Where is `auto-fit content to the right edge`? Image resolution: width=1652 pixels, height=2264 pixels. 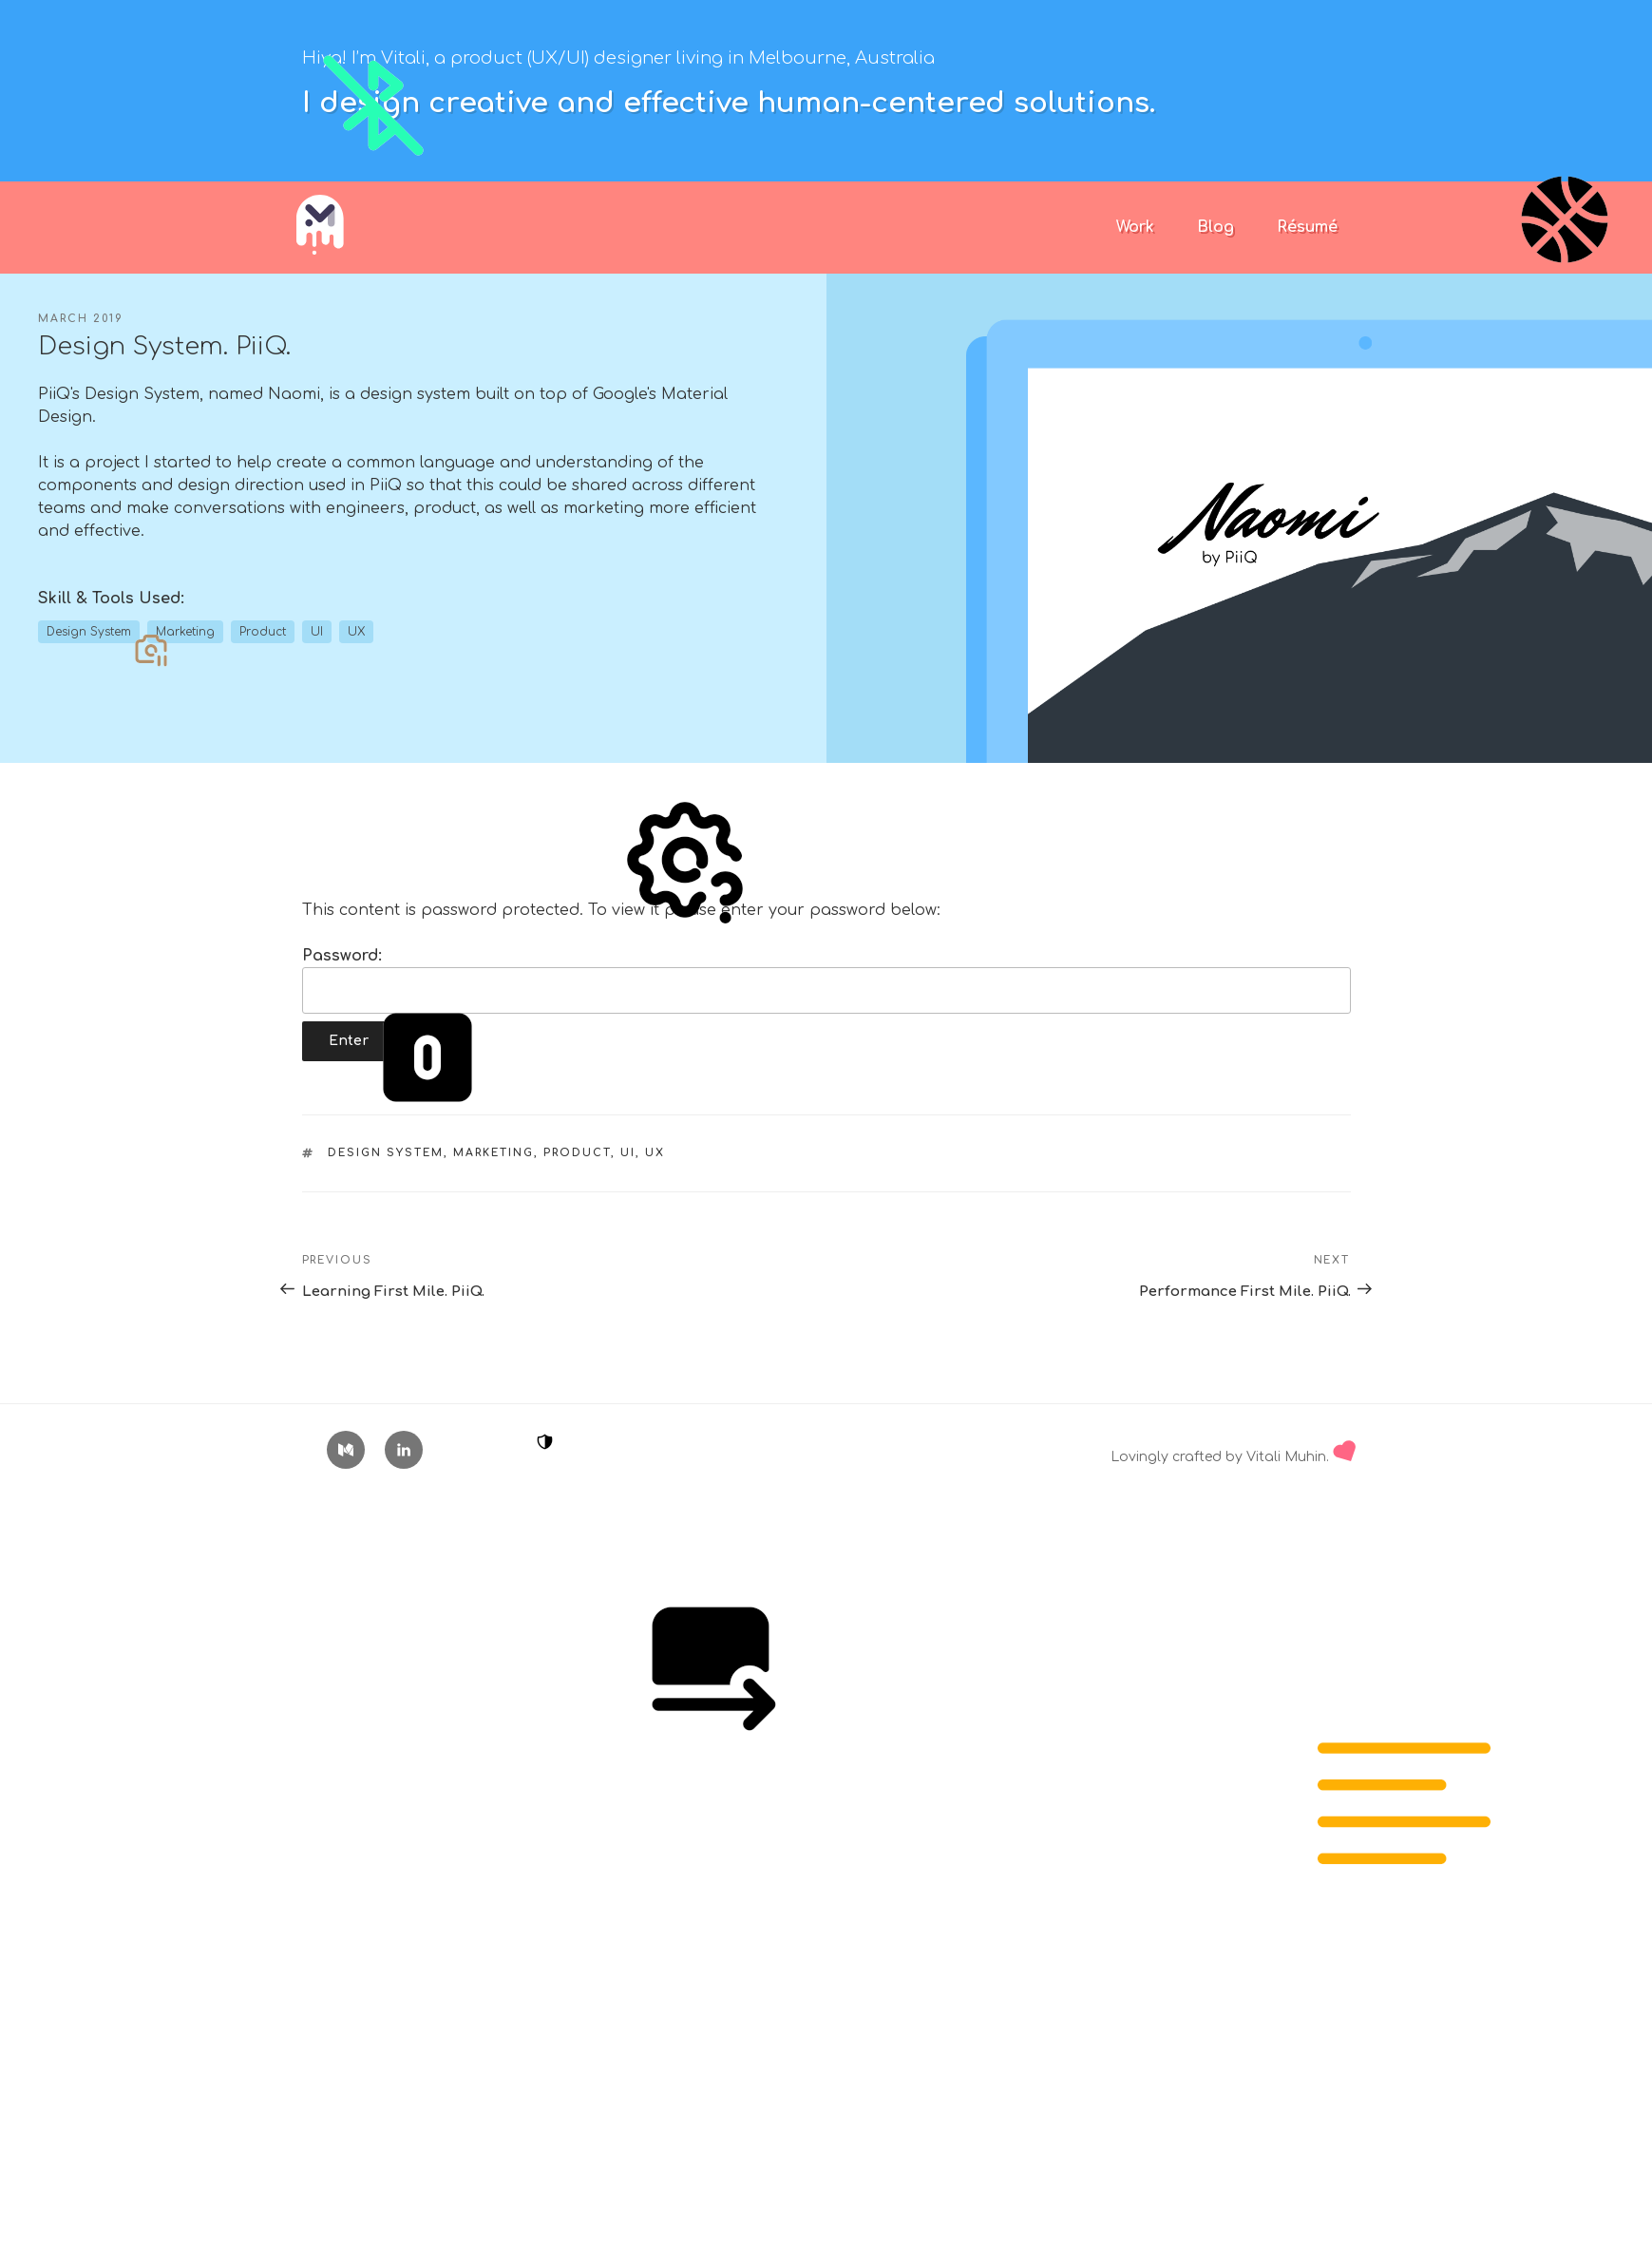 auto-fit content to the right edge is located at coordinates (711, 1665).